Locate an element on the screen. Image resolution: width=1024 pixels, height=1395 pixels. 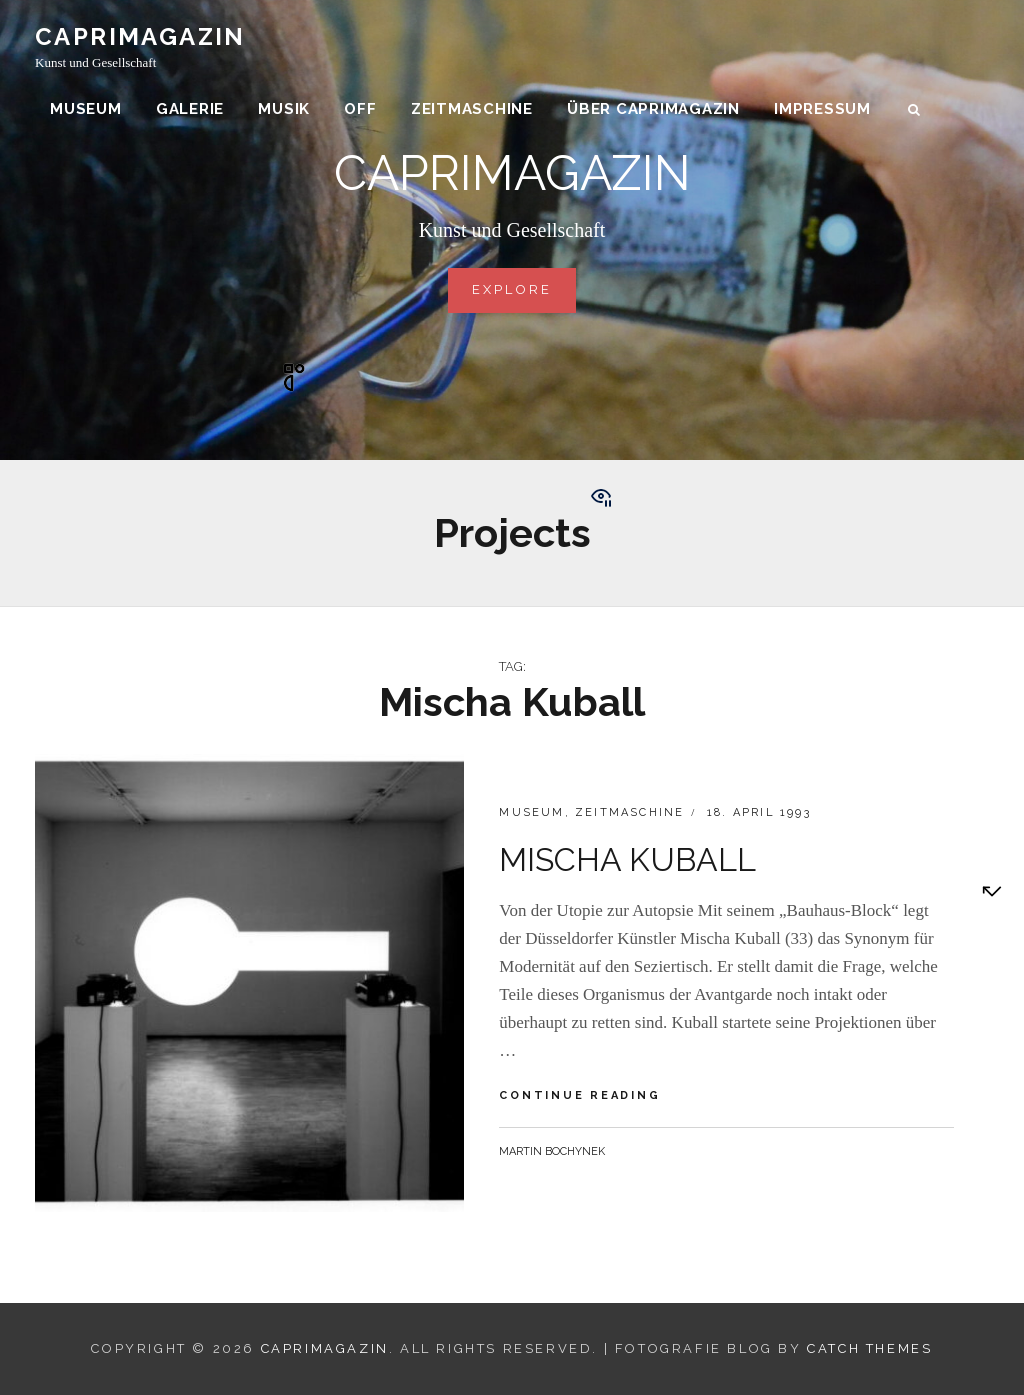
pause visibility or viewing mode is located at coordinates (601, 496).